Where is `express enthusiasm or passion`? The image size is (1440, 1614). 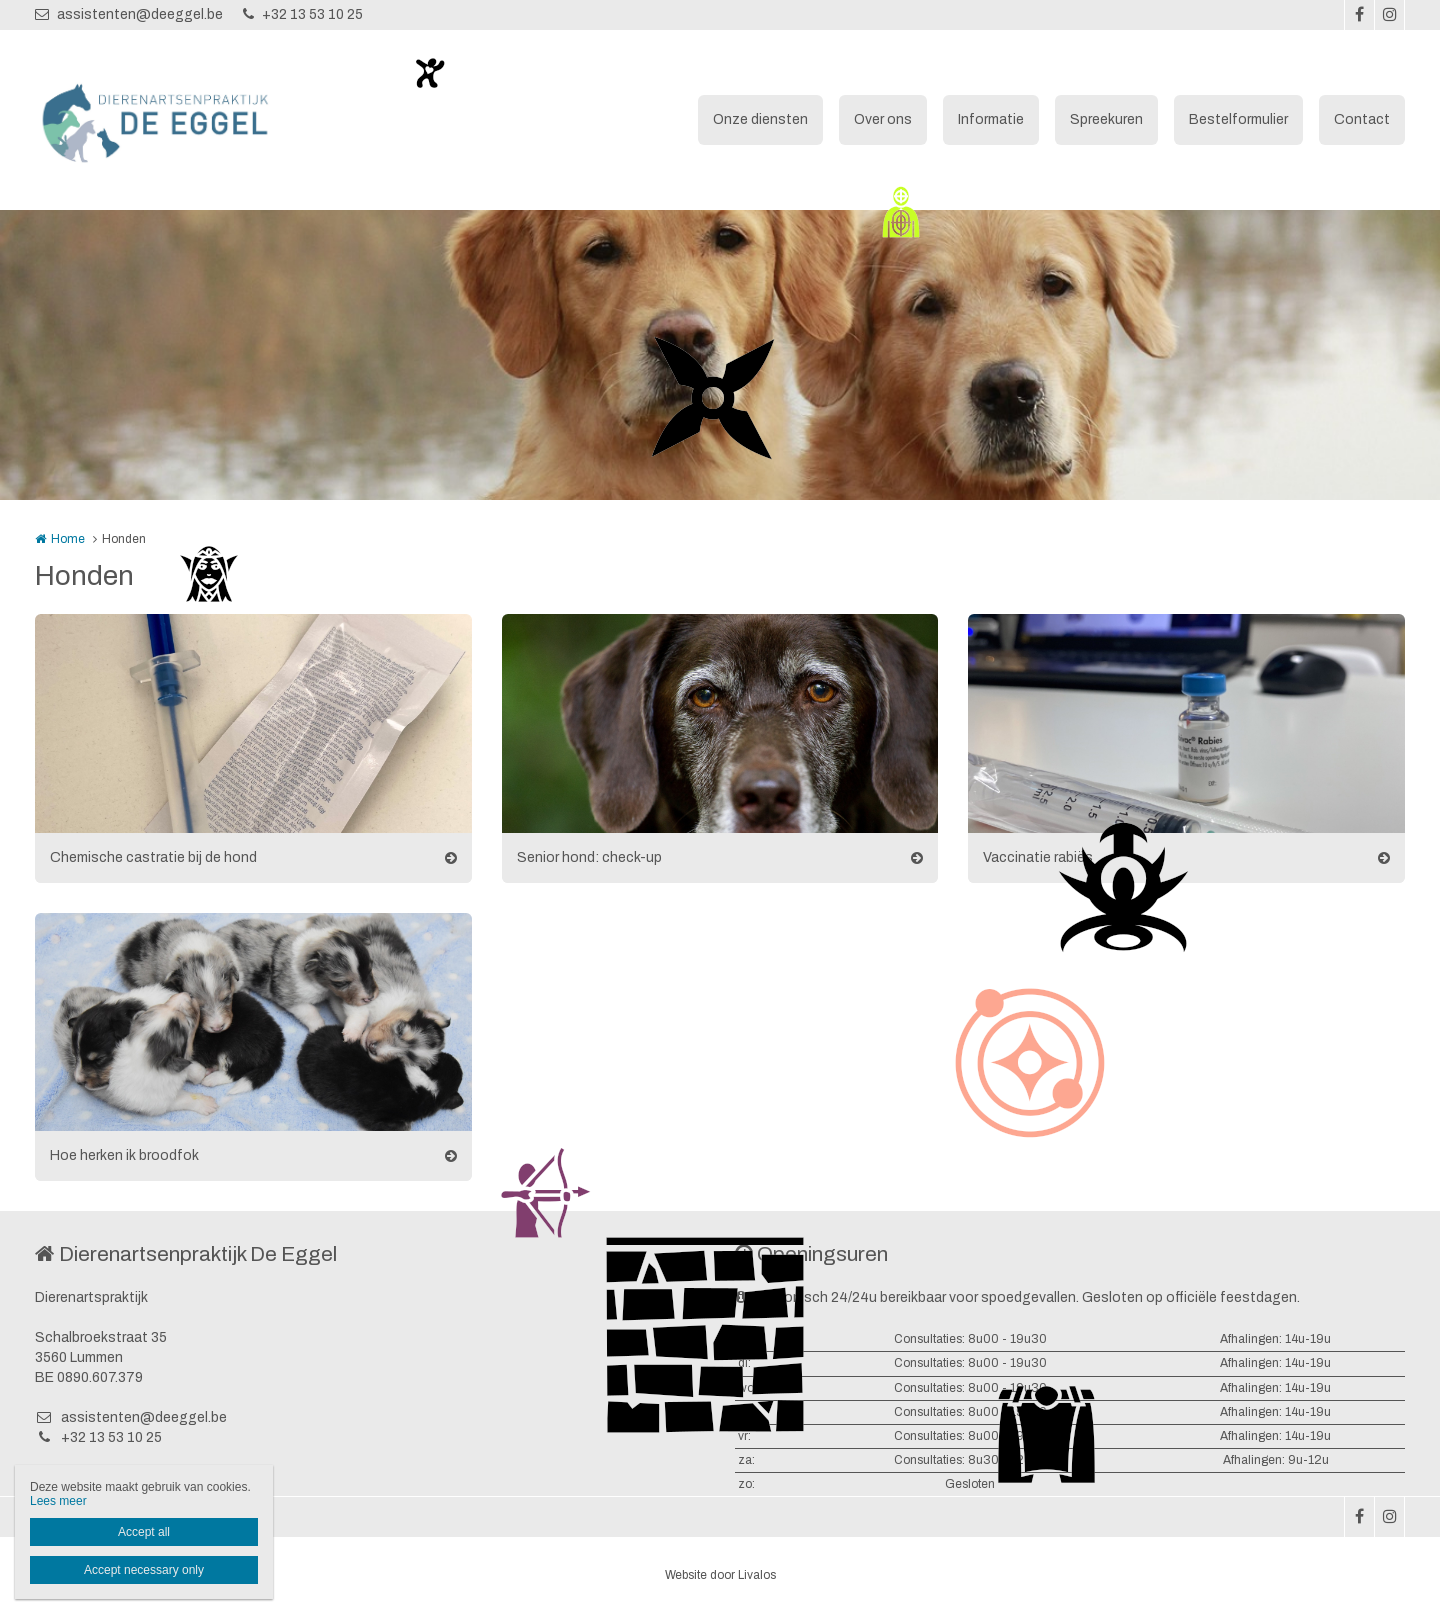 express enthusiasm or passion is located at coordinates (430, 73).